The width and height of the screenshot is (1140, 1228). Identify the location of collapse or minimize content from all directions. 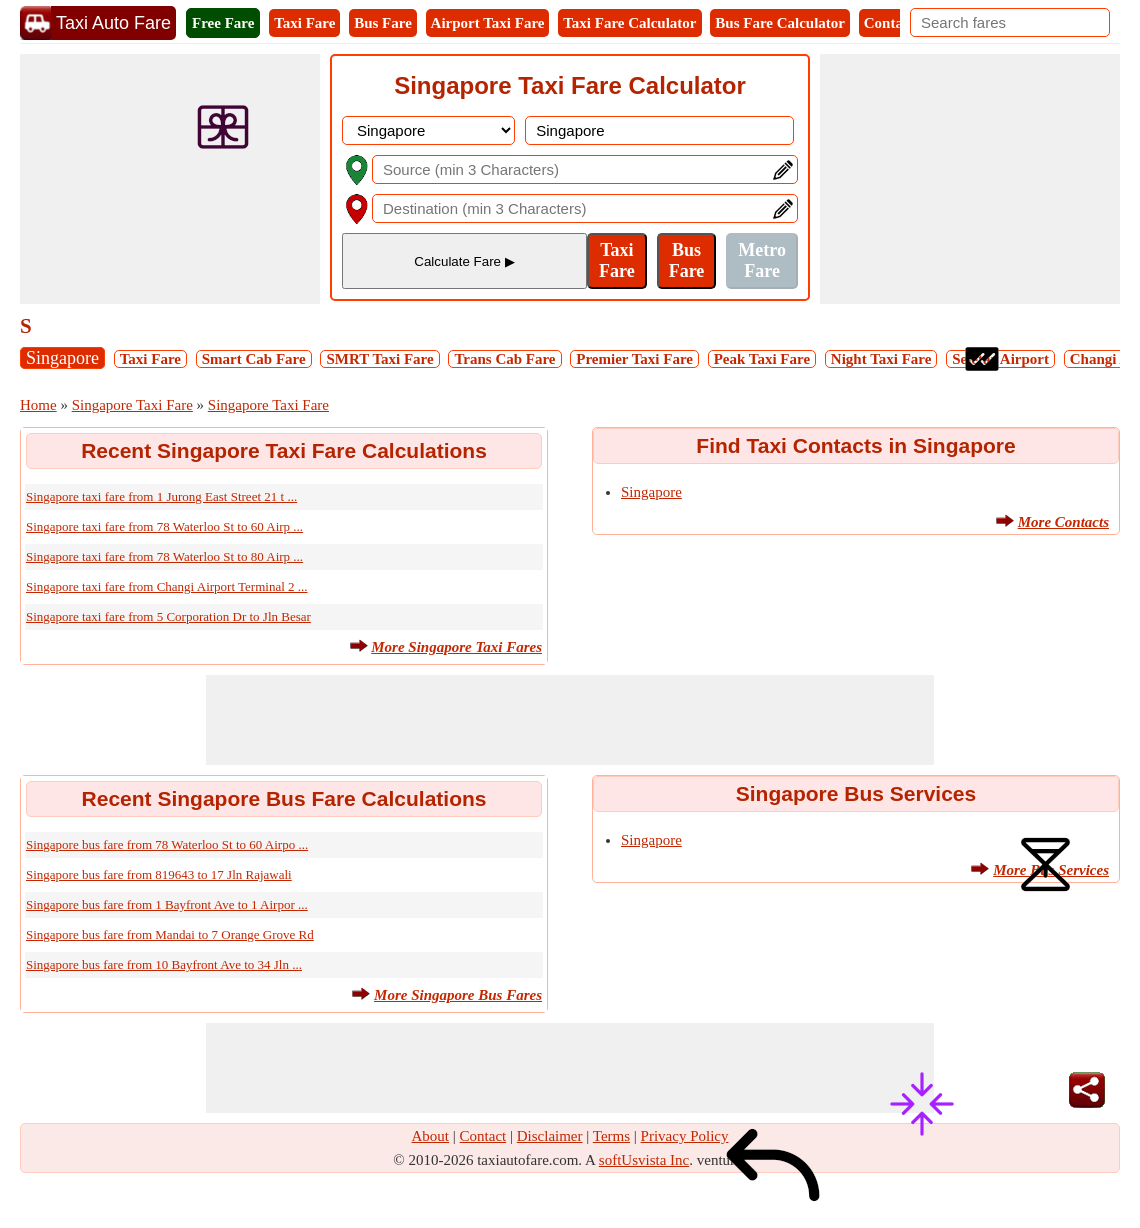
(922, 1104).